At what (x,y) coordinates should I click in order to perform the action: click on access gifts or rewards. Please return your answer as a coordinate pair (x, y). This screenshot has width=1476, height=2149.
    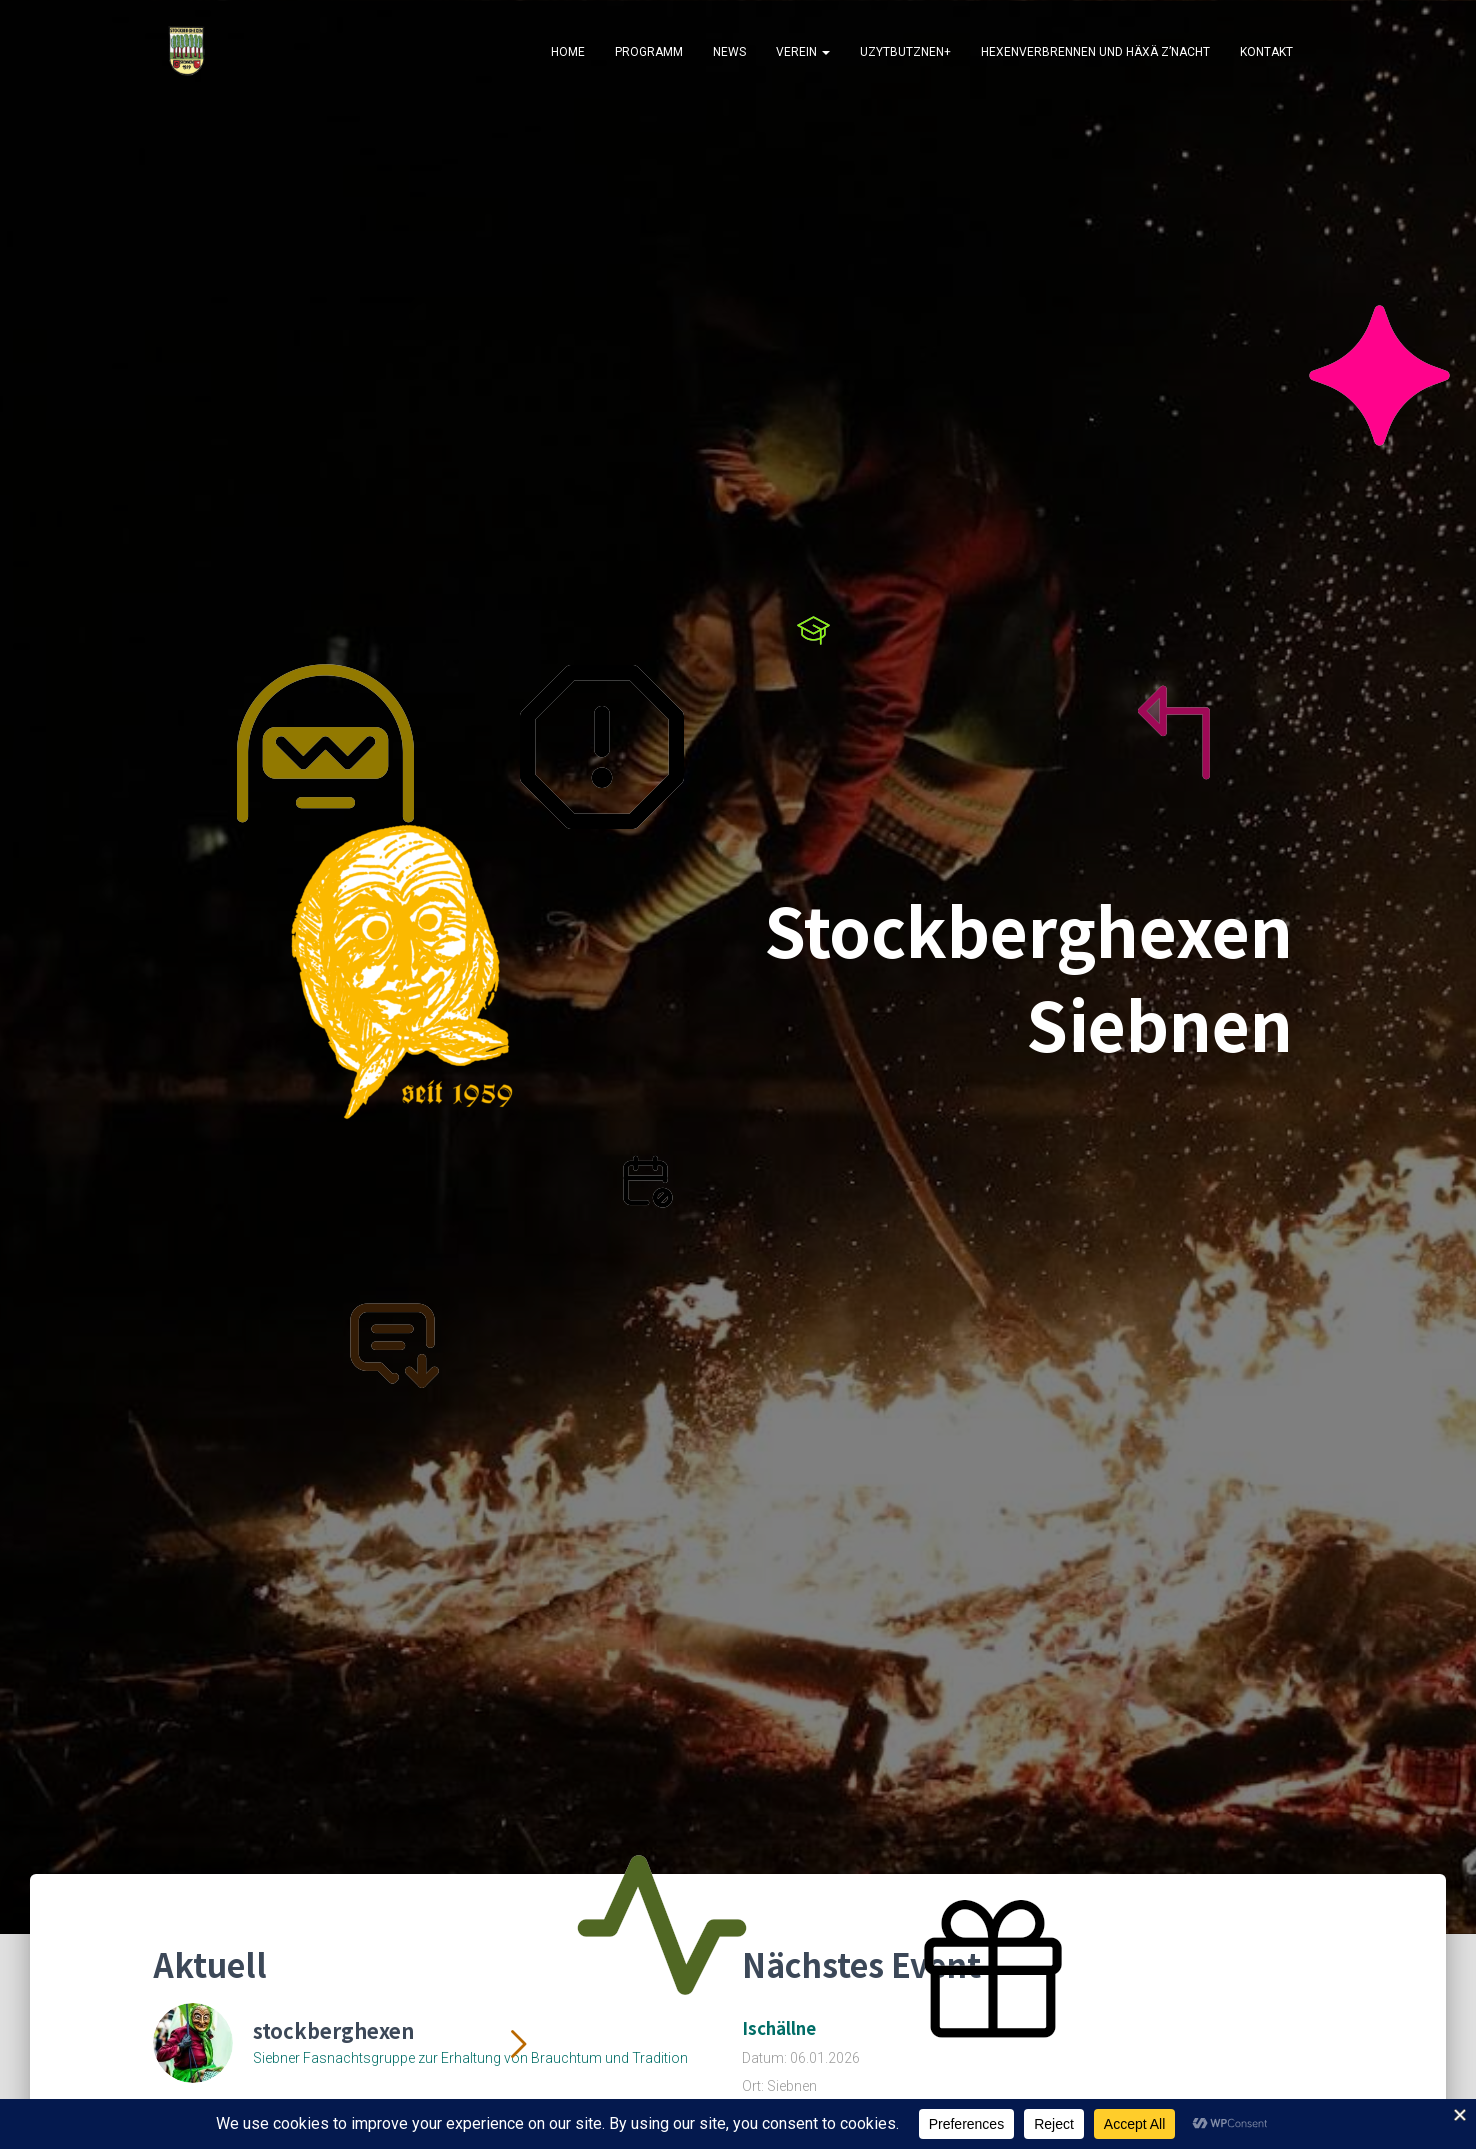
    Looking at the image, I should click on (993, 1975).